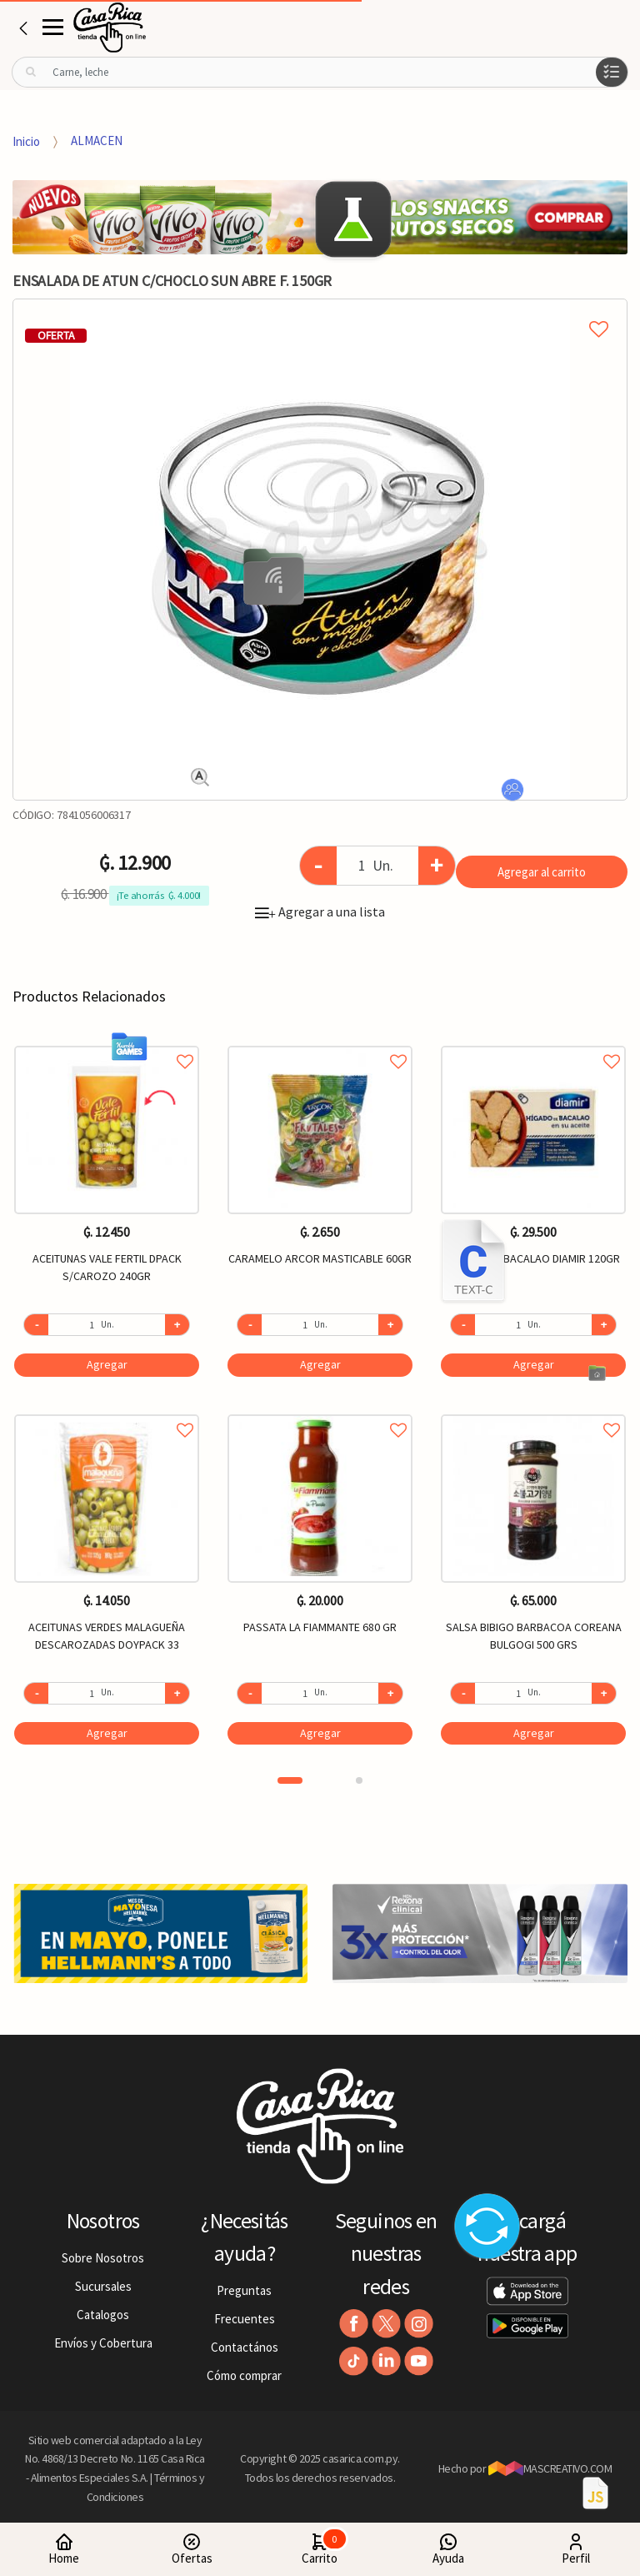 The width and height of the screenshot is (640, 2576). I want to click on indicates file sync in progress, so click(487, 2226).